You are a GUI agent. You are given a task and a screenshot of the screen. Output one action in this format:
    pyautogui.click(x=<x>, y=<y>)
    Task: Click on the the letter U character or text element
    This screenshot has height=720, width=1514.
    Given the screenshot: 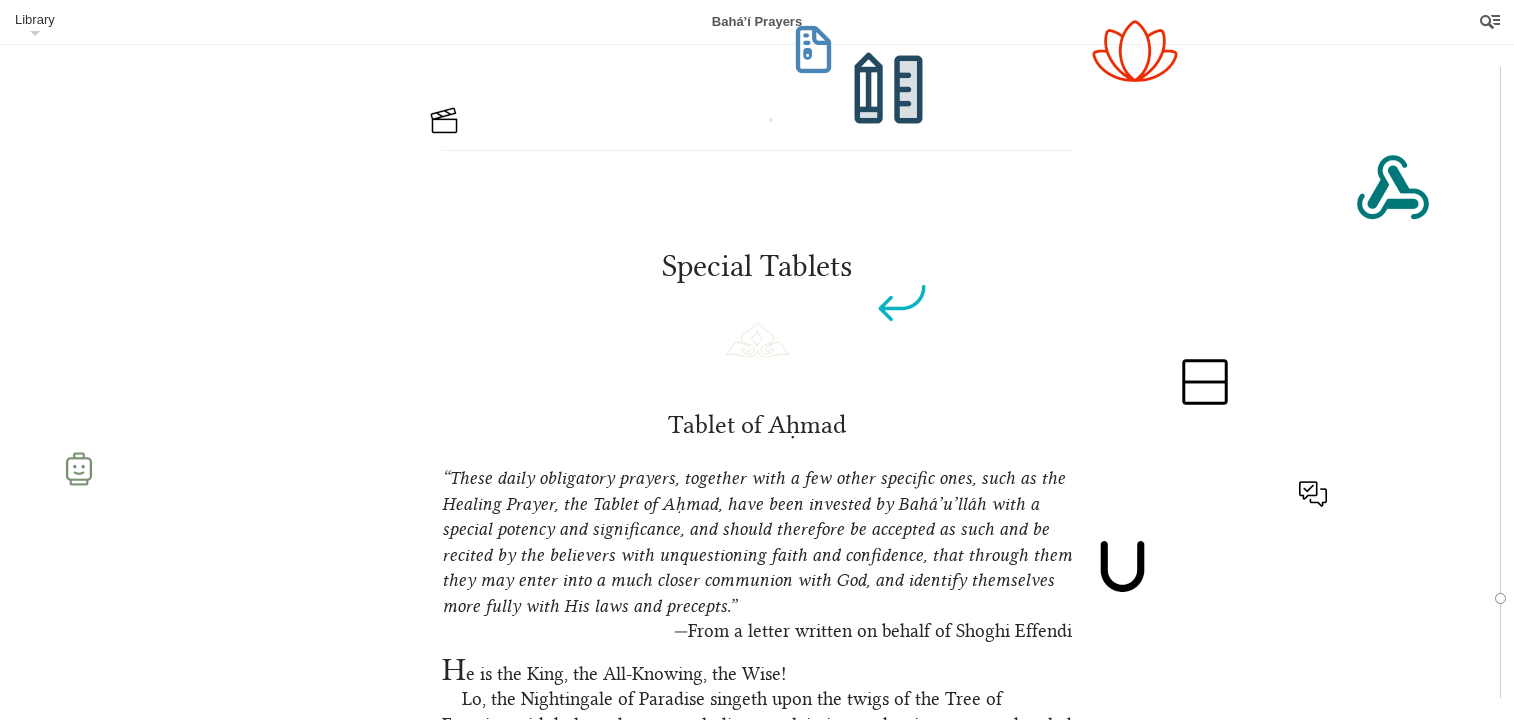 What is the action you would take?
    pyautogui.click(x=1122, y=566)
    